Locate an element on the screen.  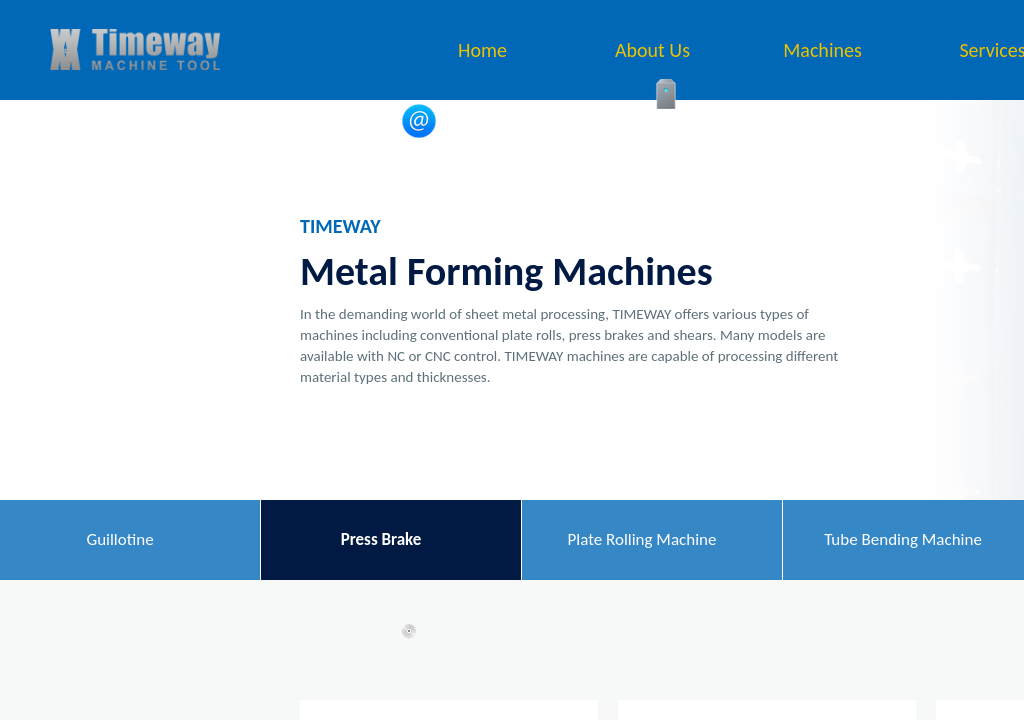
manage your internet accounts is located at coordinates (419, 121).